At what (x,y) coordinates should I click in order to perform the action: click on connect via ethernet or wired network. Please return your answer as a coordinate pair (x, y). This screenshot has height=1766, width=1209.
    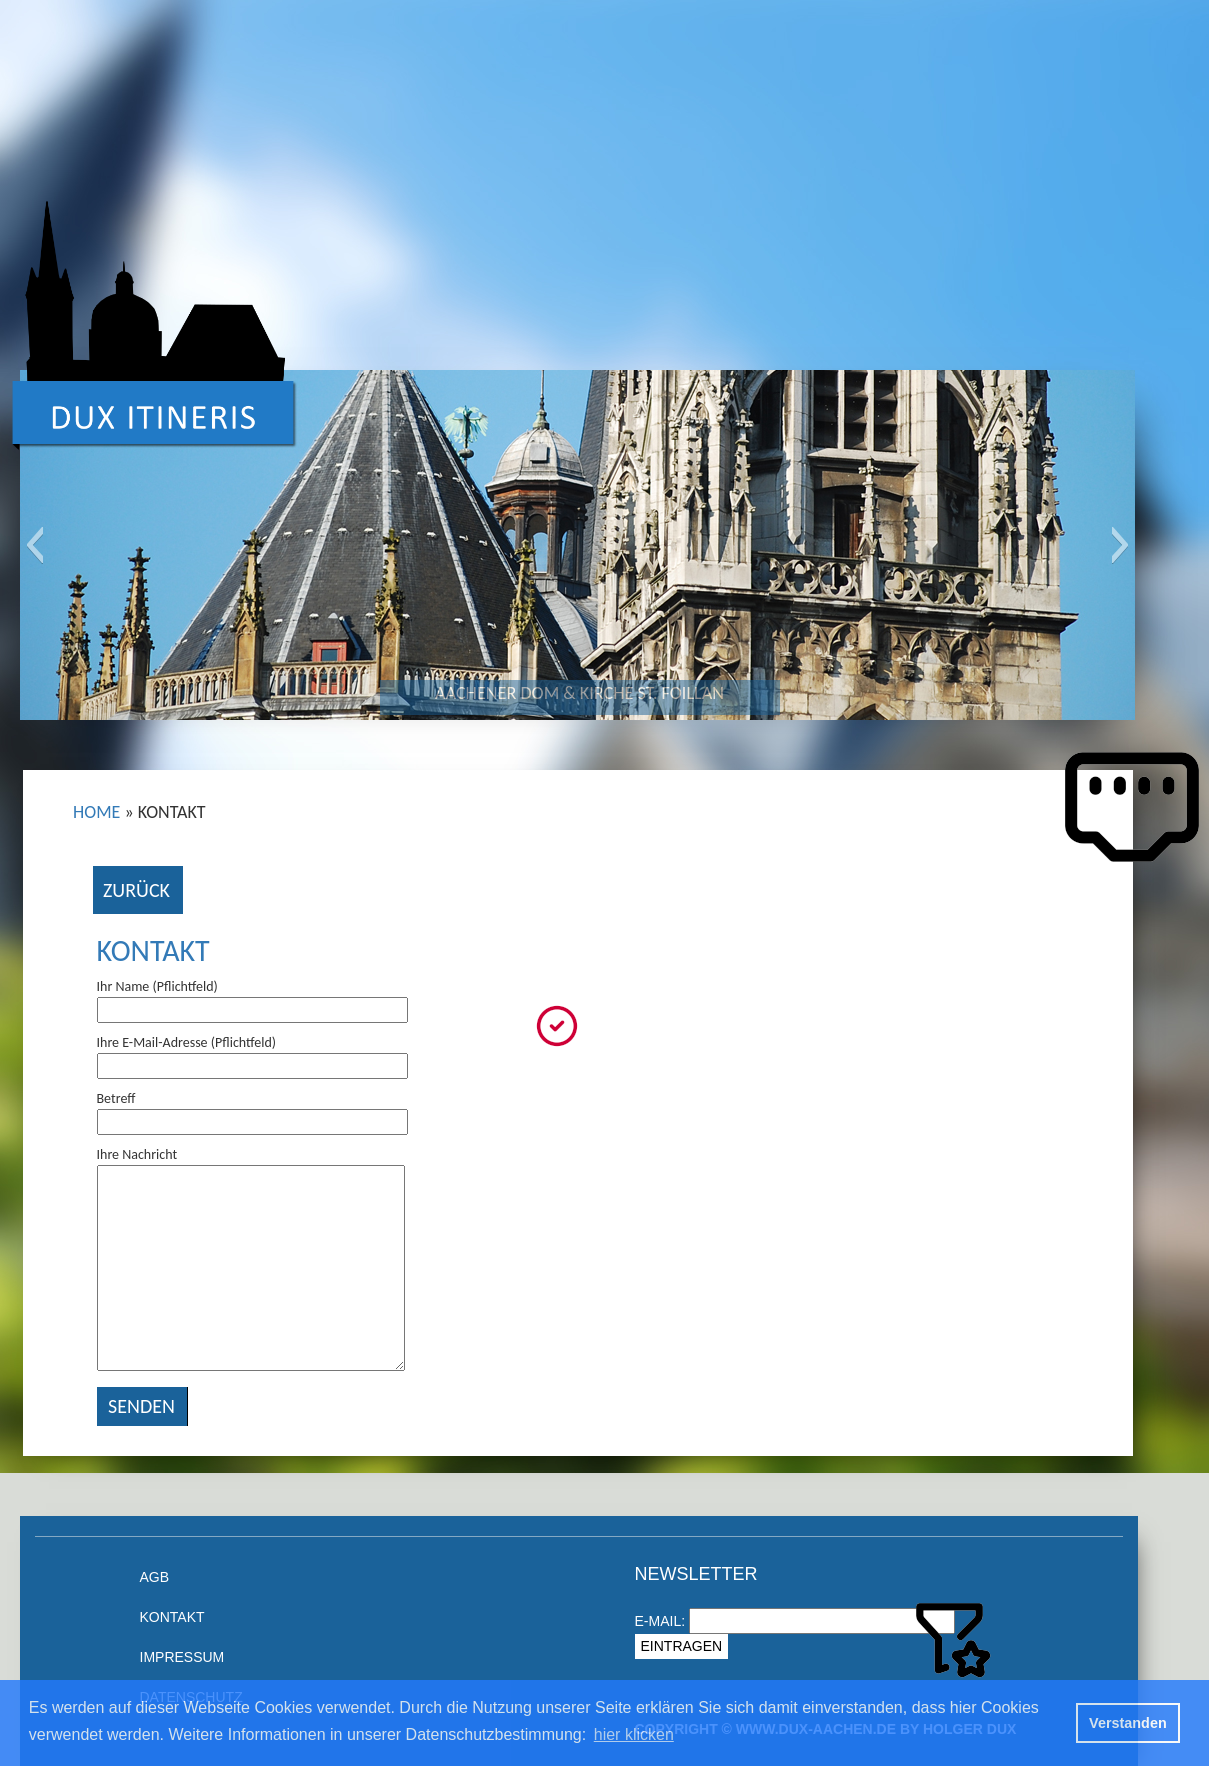
    Looking at the image, I should click on (1132, 807).